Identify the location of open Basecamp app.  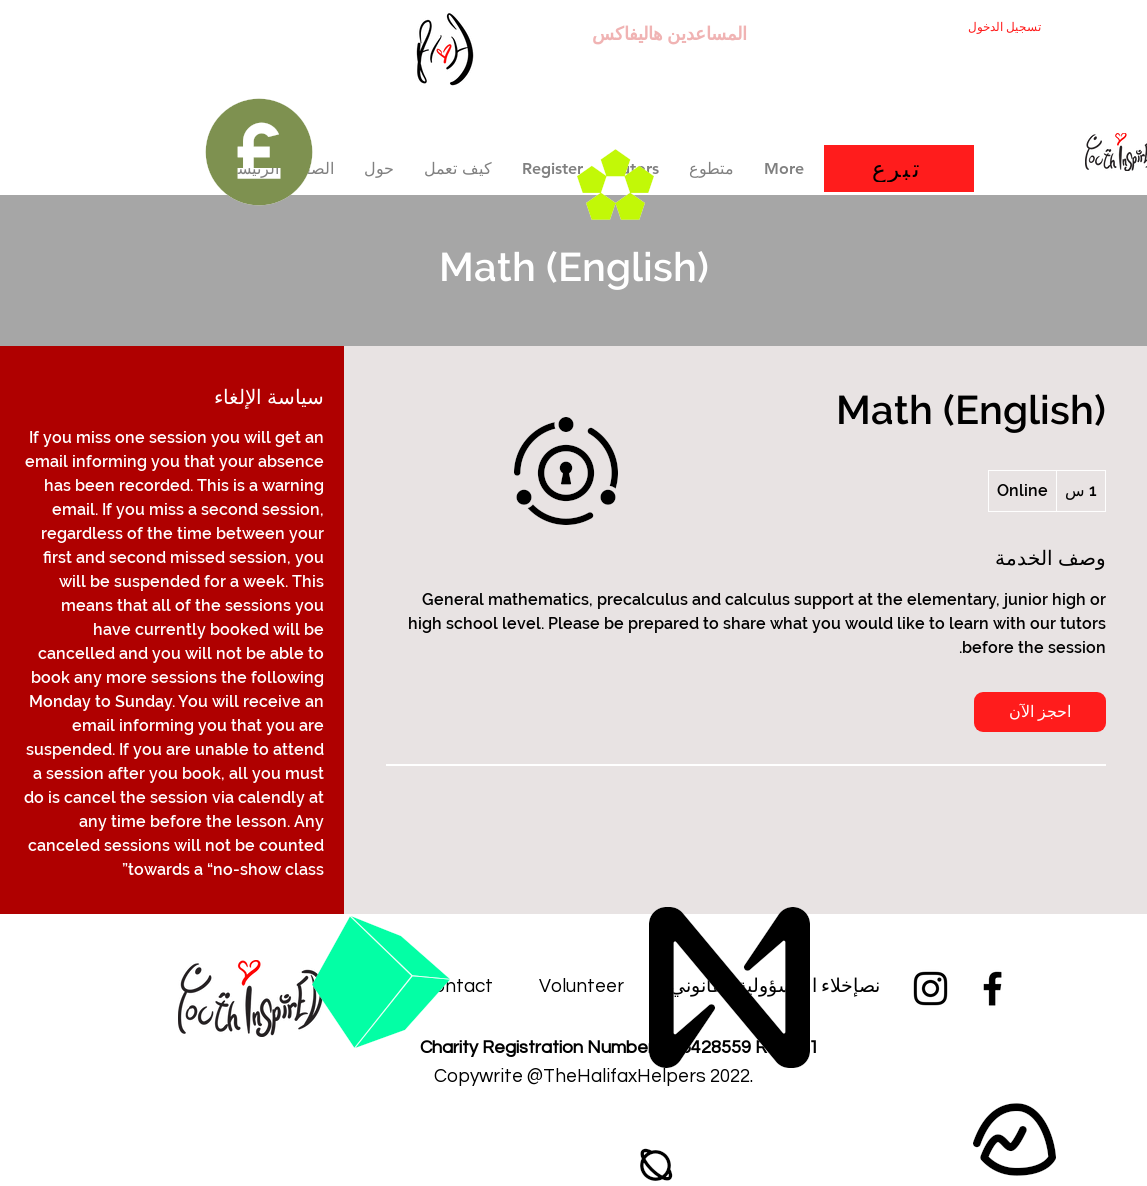
(1014, 1139).